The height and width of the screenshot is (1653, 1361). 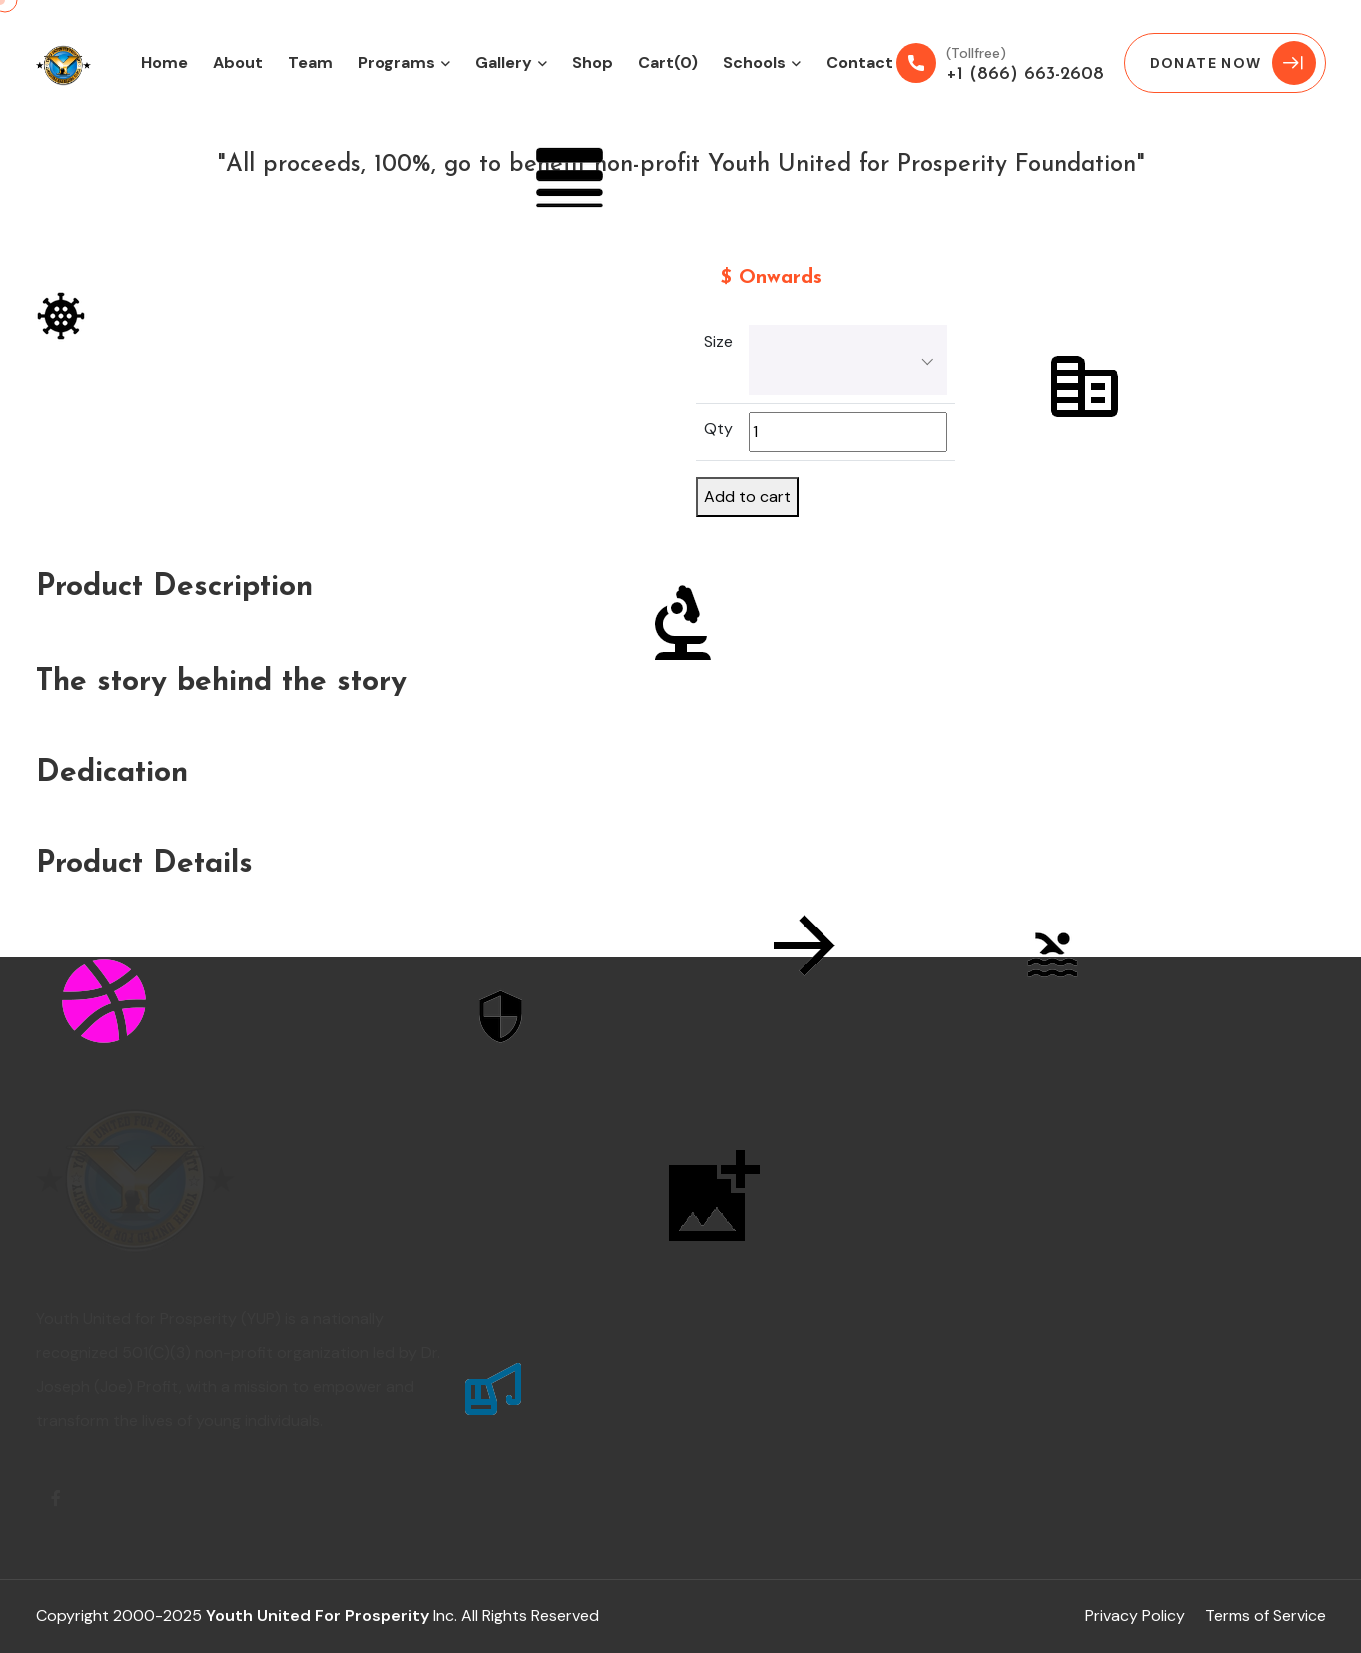 What do you see at coordinates (104, 1001) in the screenshot?
I see `visit dribbble profile or portfolio` at bounding box center [104, 1001].